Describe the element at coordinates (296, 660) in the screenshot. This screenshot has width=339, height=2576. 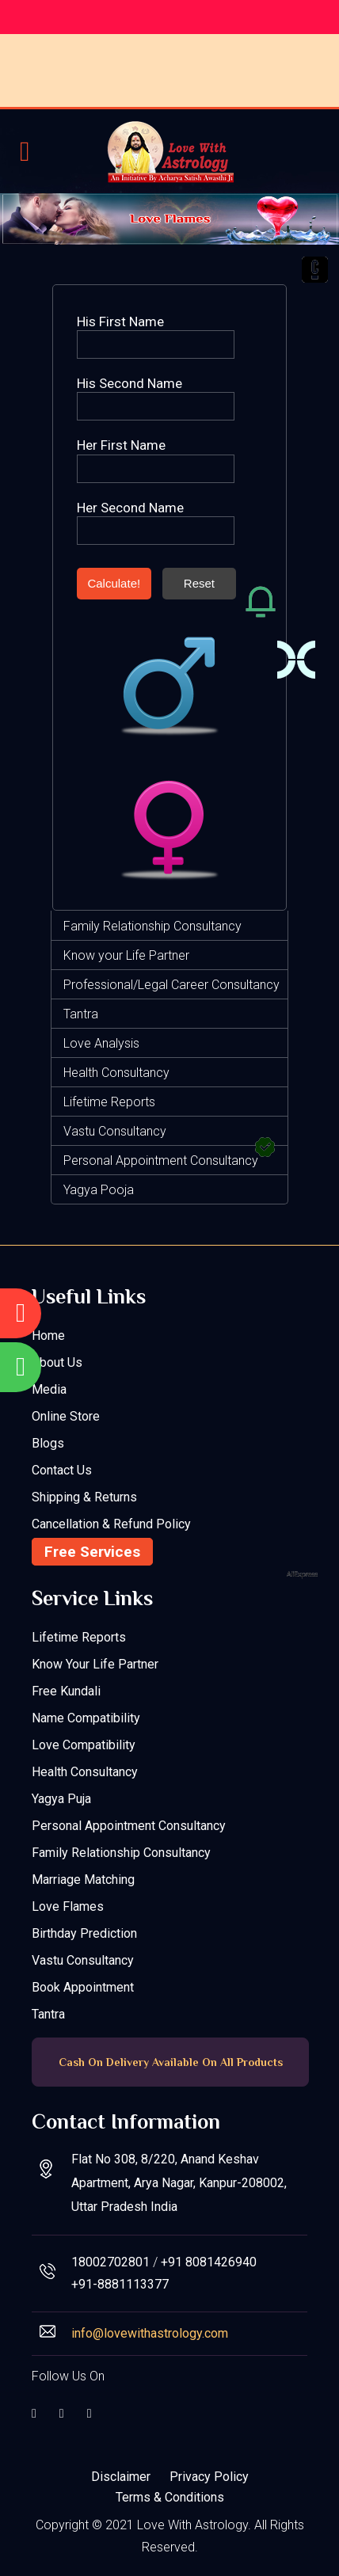
I see `nextflow workflow management platform logo` at that location.